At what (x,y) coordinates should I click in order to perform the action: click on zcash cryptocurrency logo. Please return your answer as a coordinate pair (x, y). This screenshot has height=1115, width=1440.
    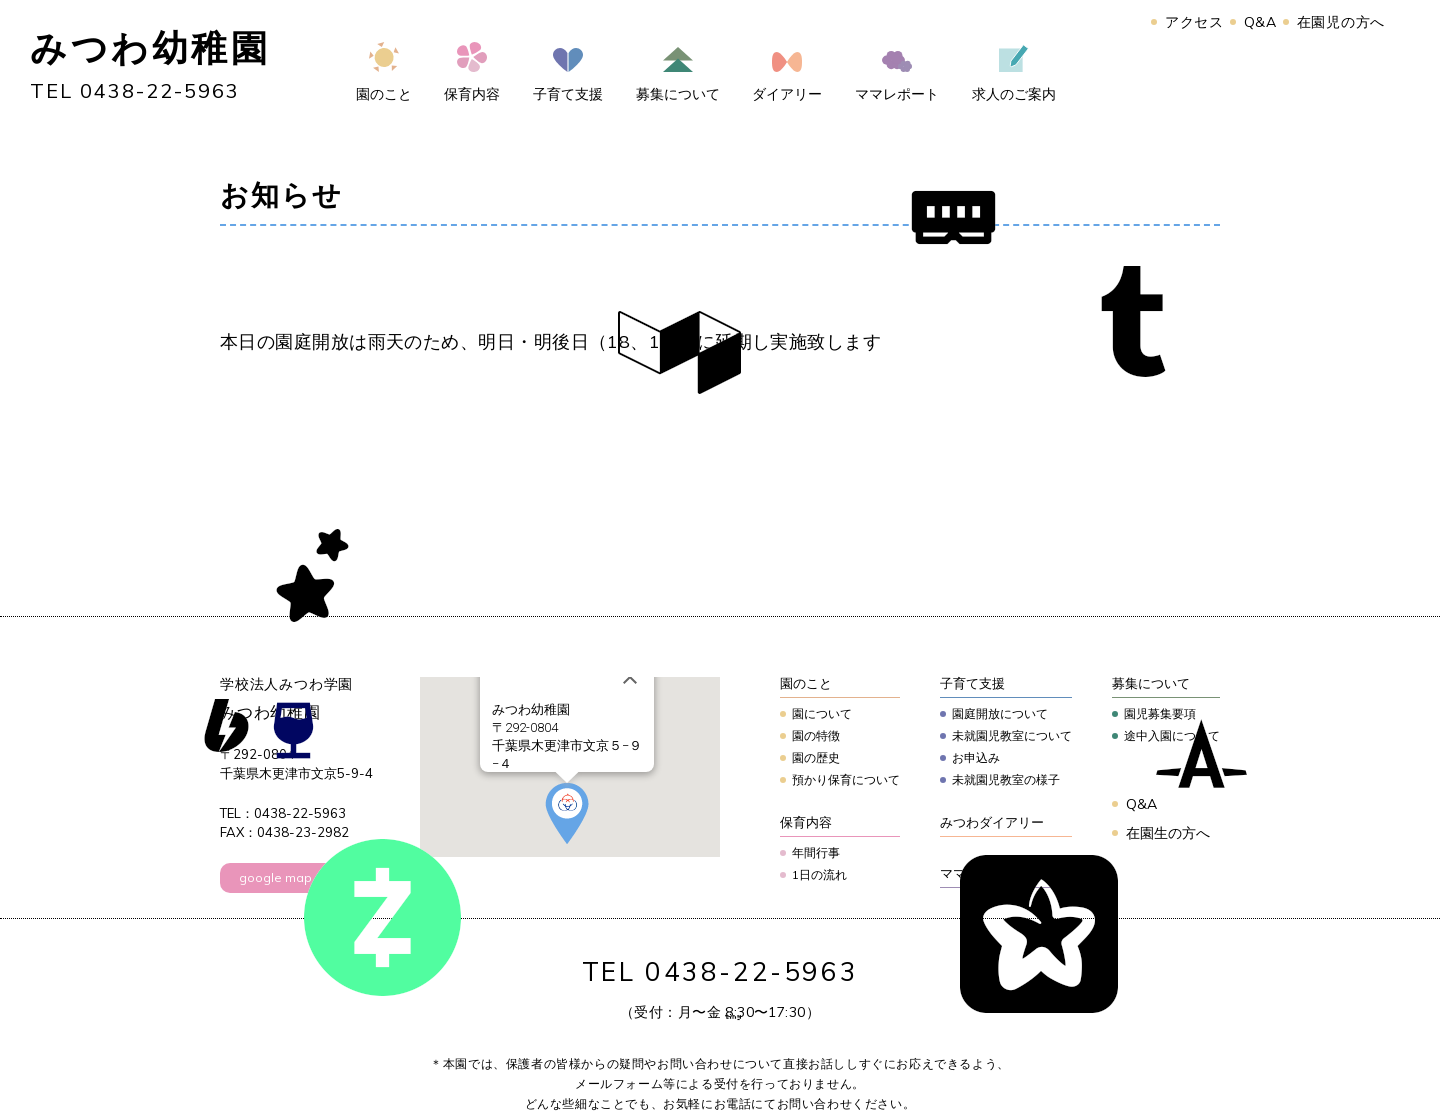
    Looking at the image, I should click on (382, 917).